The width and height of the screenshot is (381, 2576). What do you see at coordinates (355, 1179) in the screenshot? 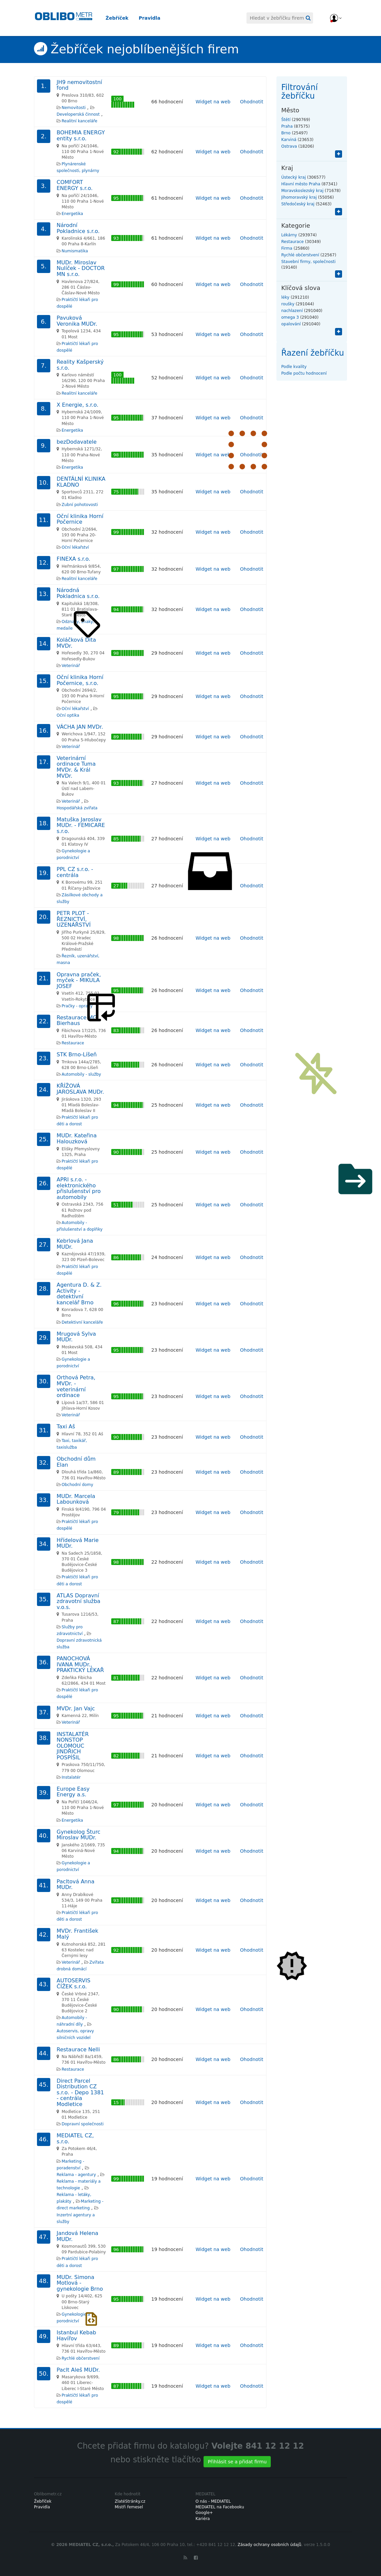
I see `access a linked submodule or external repository` at bounding box center [355, 1179].